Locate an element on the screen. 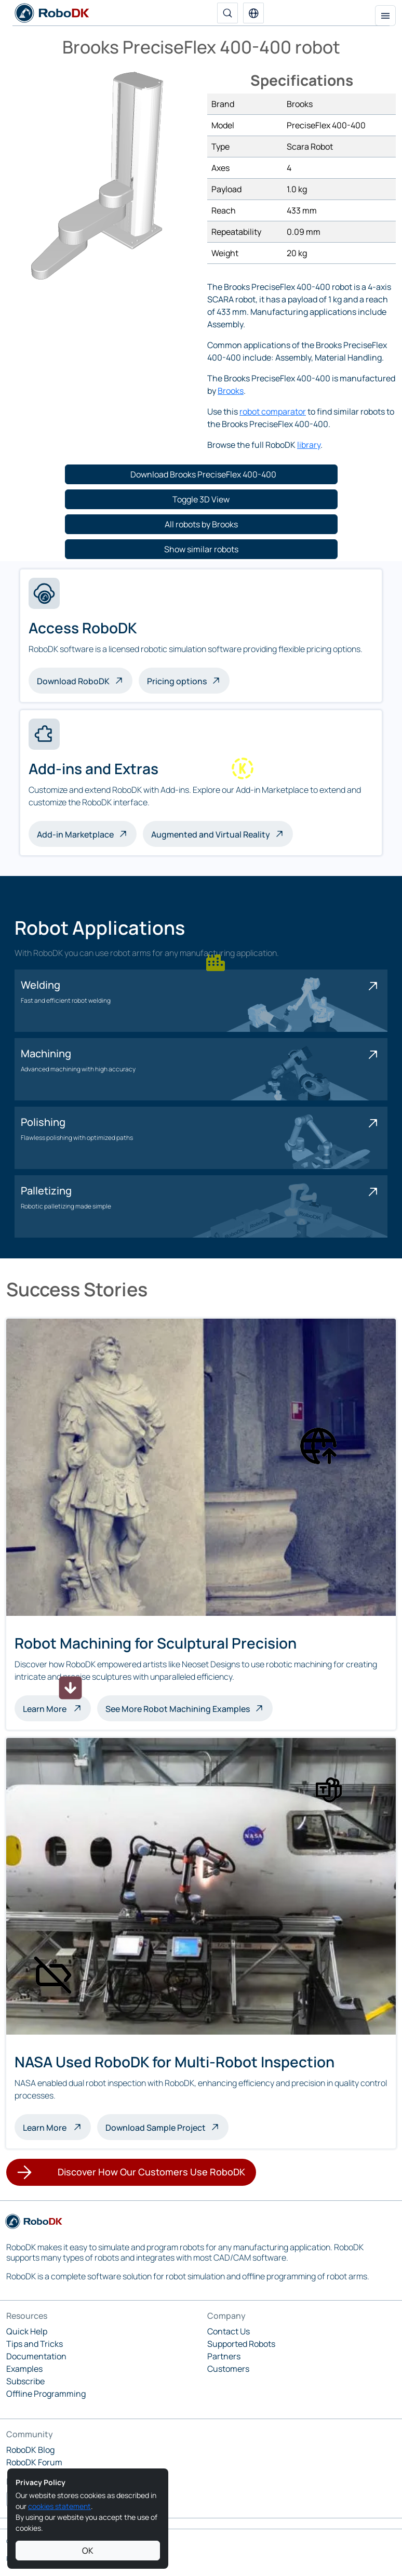 Image resolution: width=402 pixels, height=2576 pixels. upload content to the web is located at coordinates (318, 1446).